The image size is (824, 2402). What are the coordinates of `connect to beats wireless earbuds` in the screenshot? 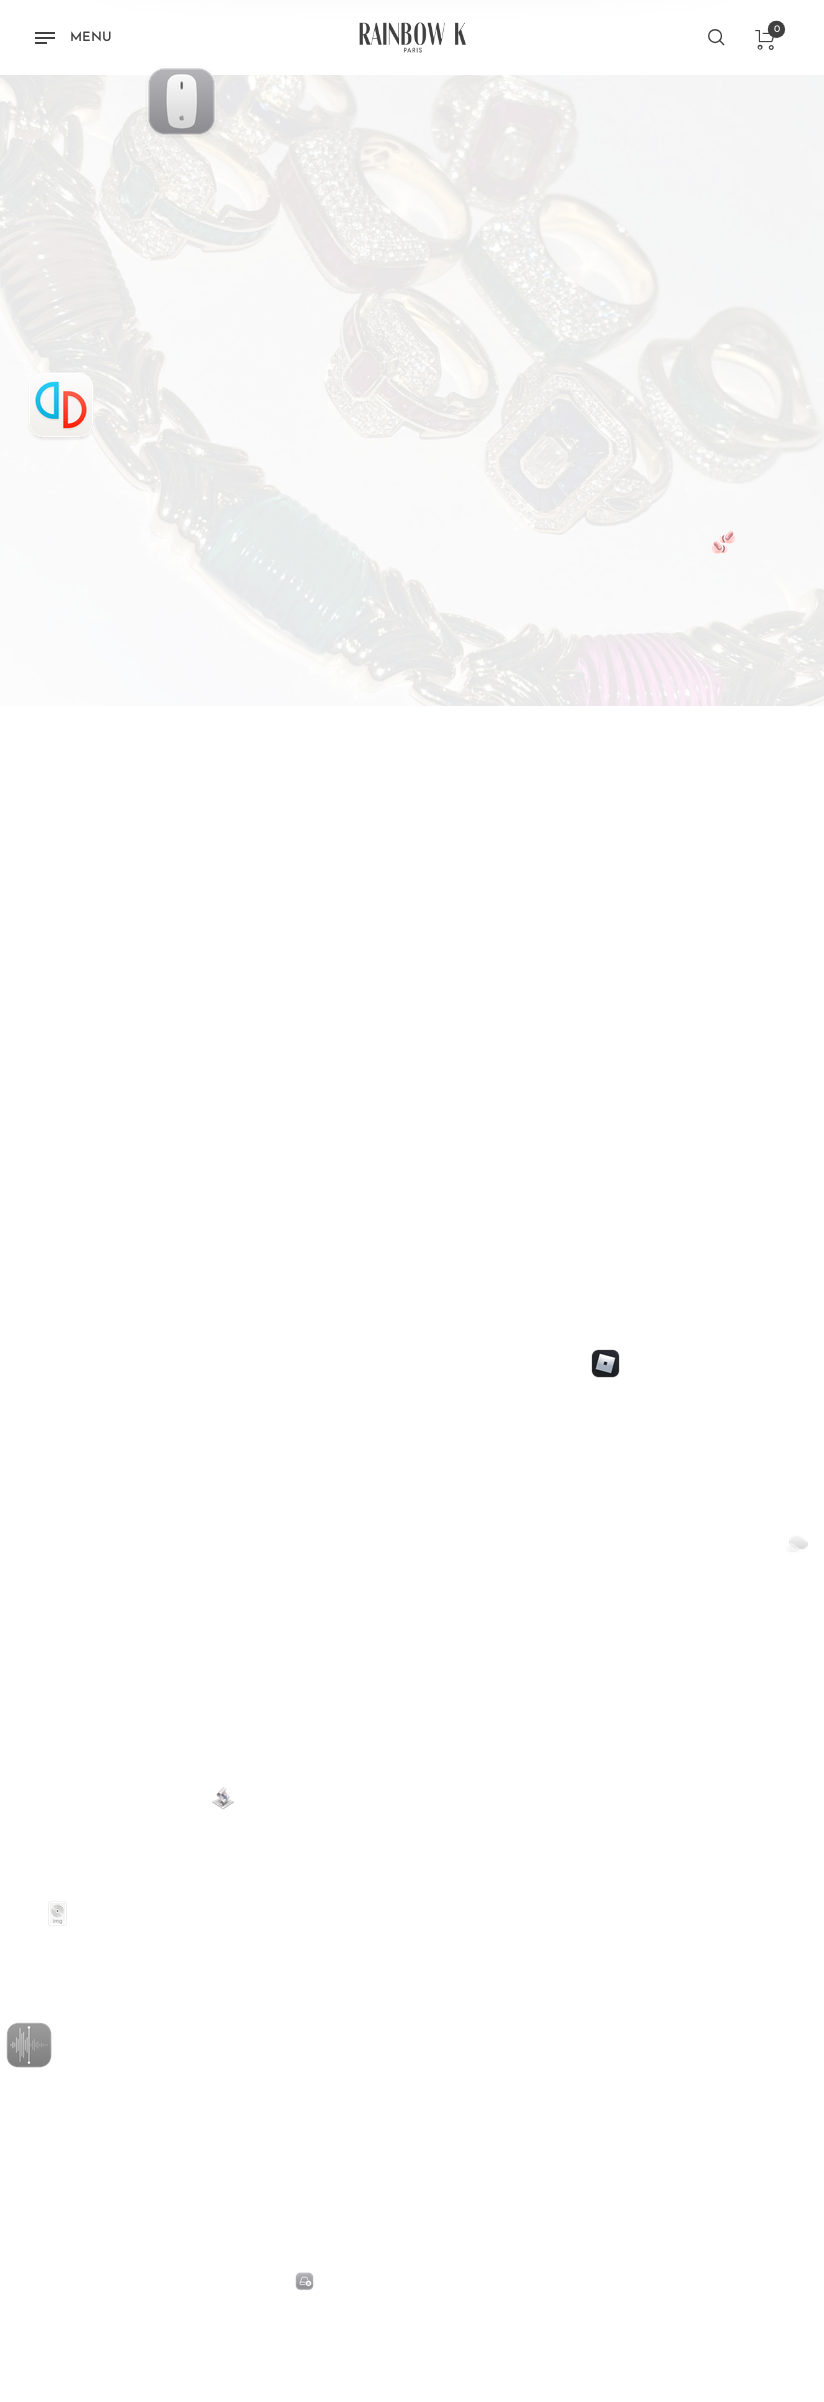 It's located at (723, 542).